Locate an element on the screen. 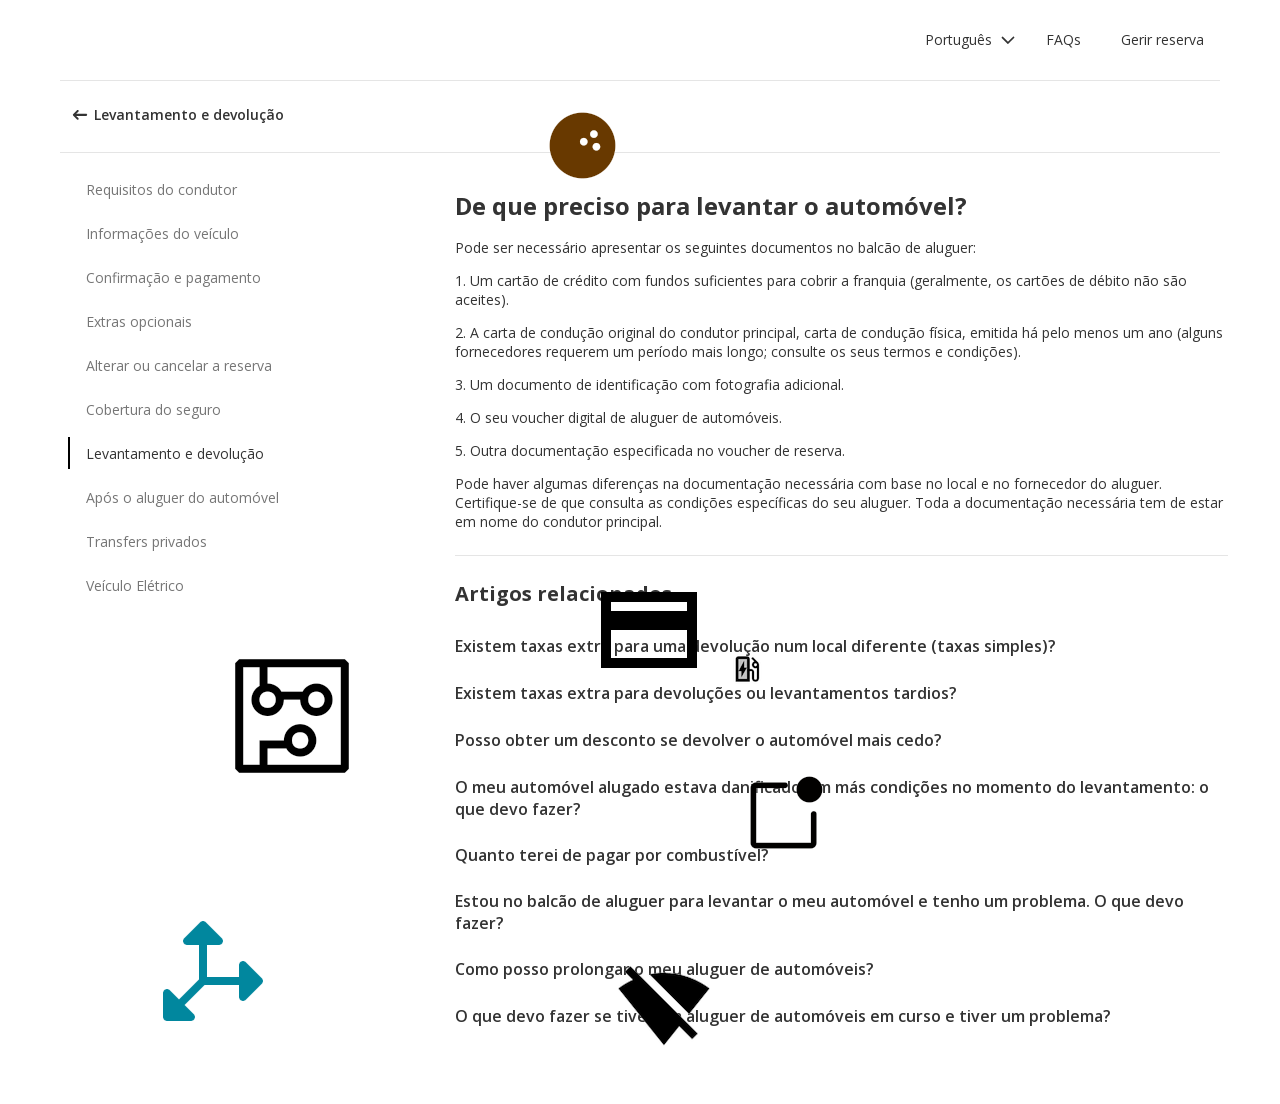  access bowling or sports games is located at coordinates (582, 145).